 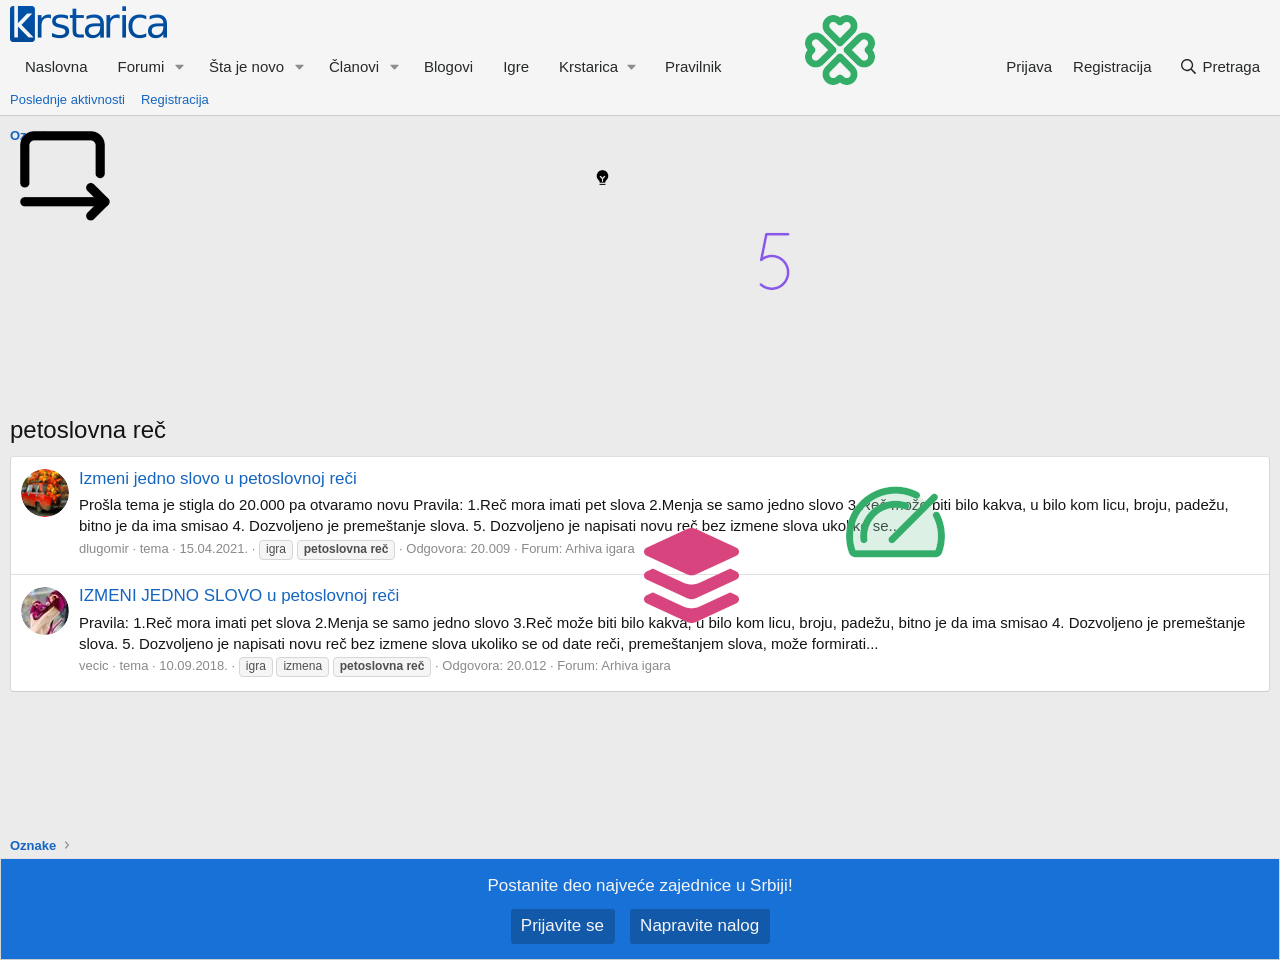 I want to click on access tips or helpful suggestions, so click(x=602, y=177).